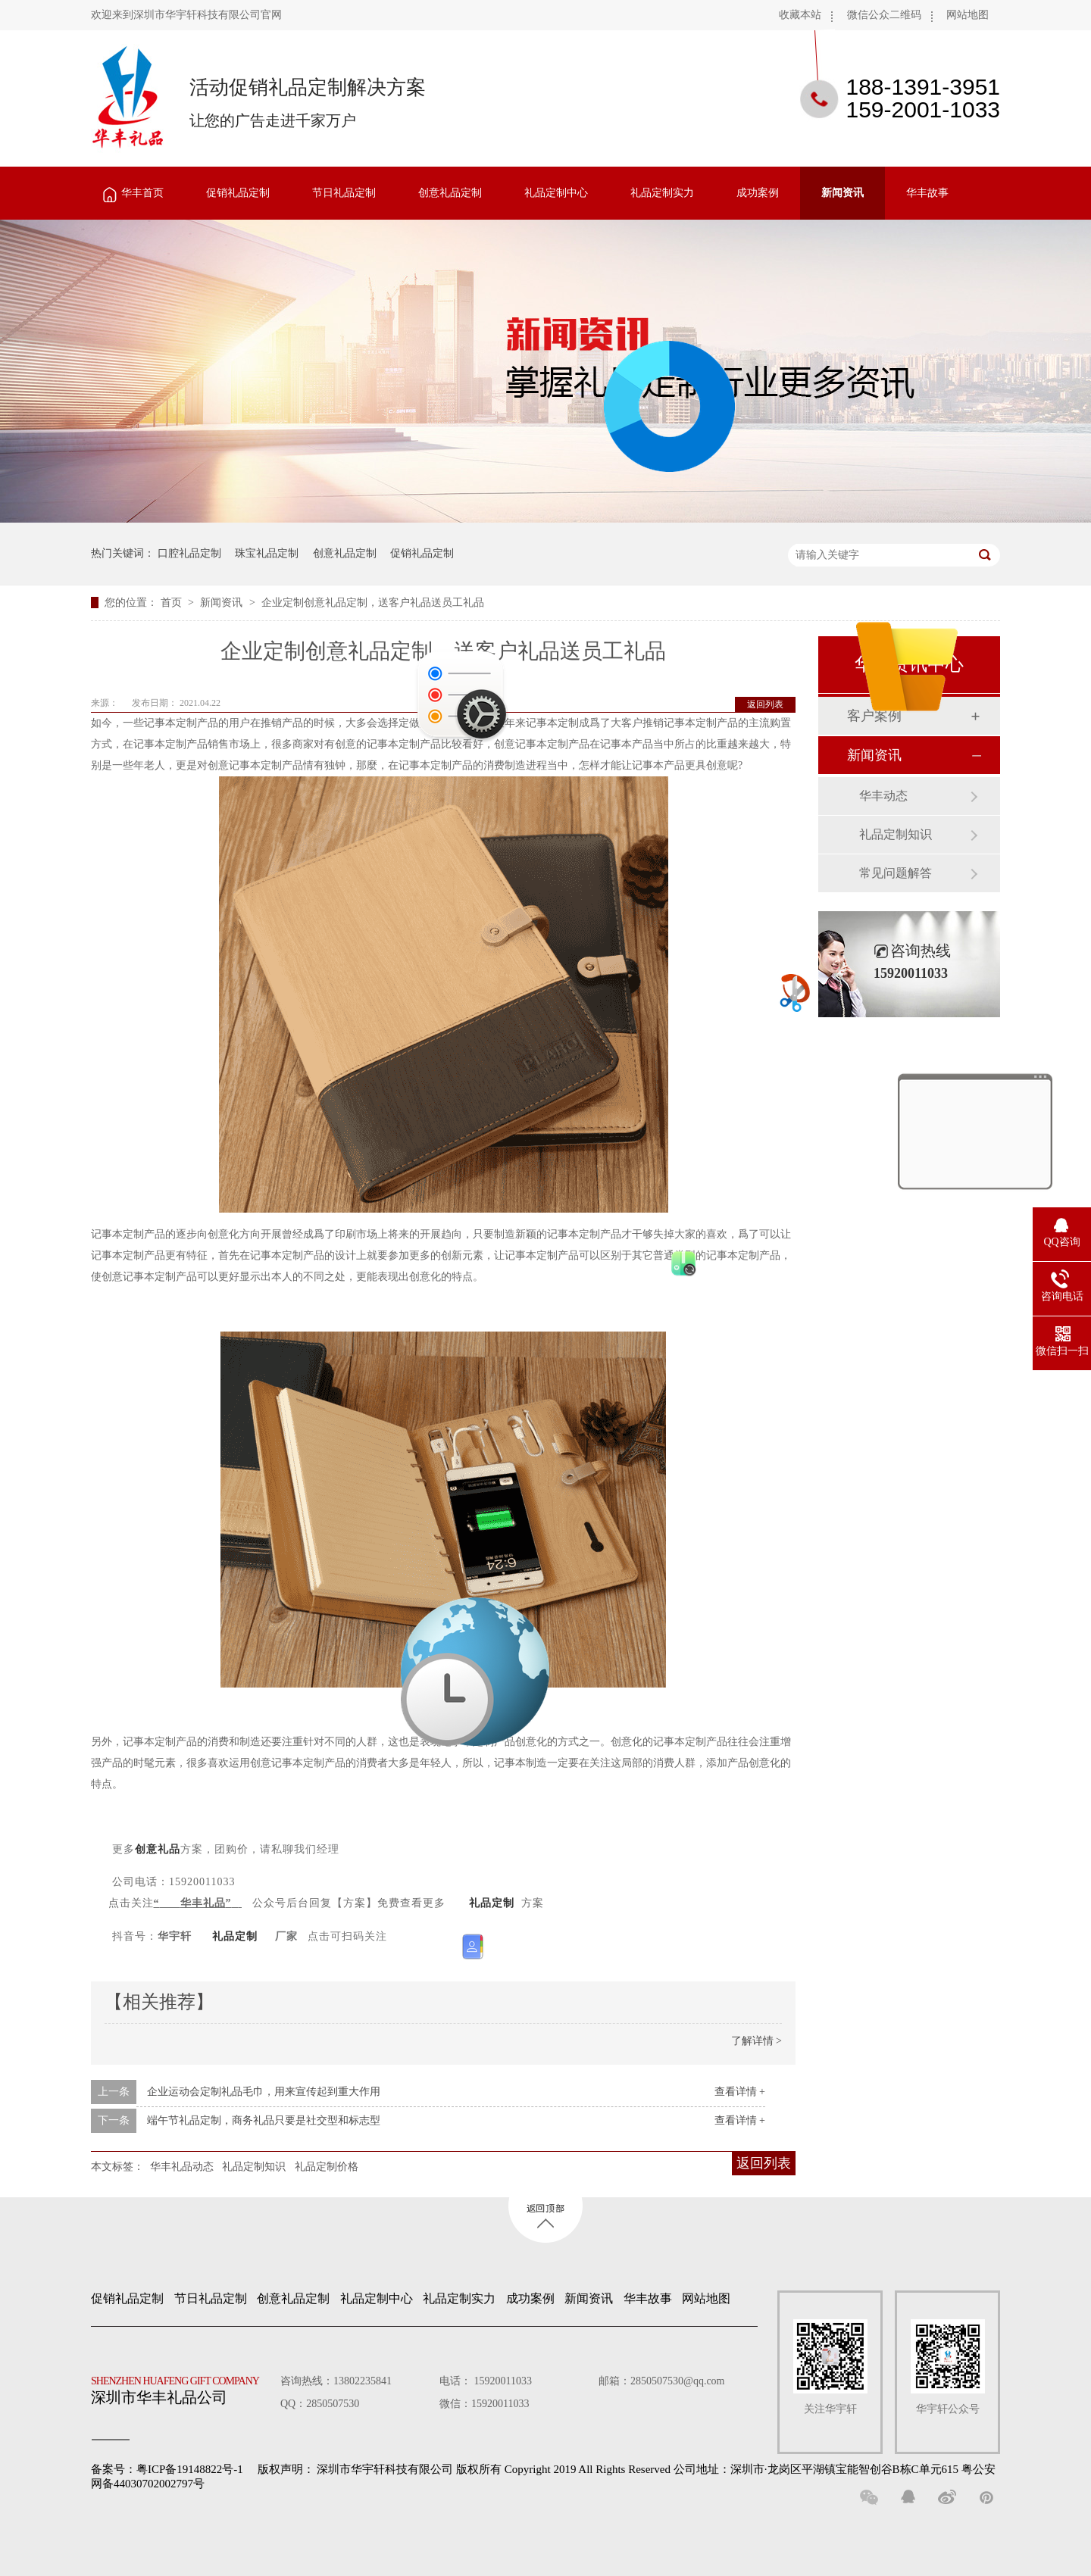 The image size is (1091, 2576). Describe the element at coordinates (475, 1672) in the screenshot. I see `view world clock or time zones` at that location.